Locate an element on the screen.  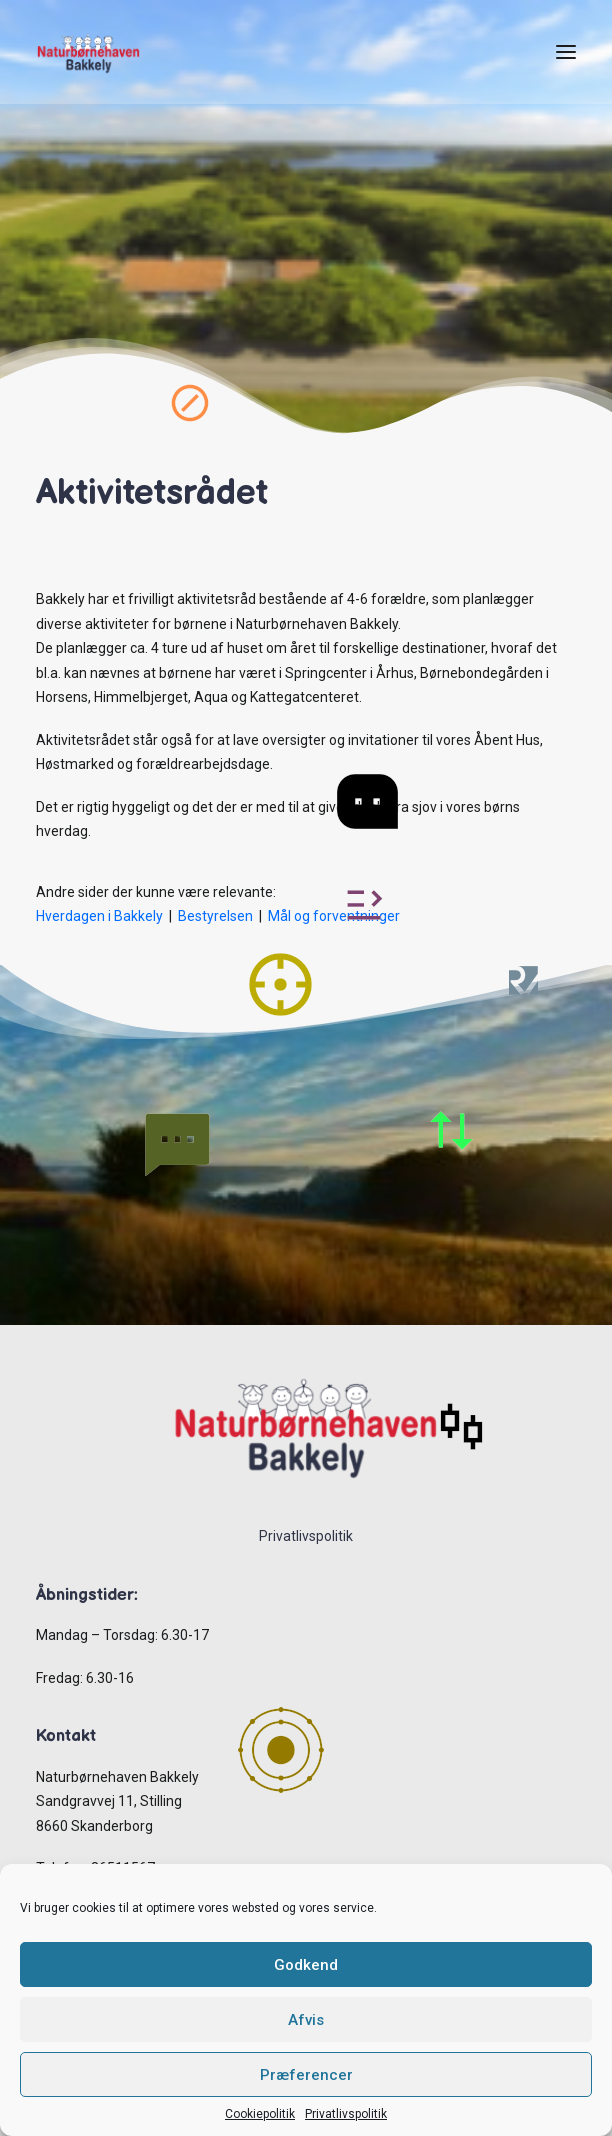
open messaging or chat app is located at coordinates (367, 801).